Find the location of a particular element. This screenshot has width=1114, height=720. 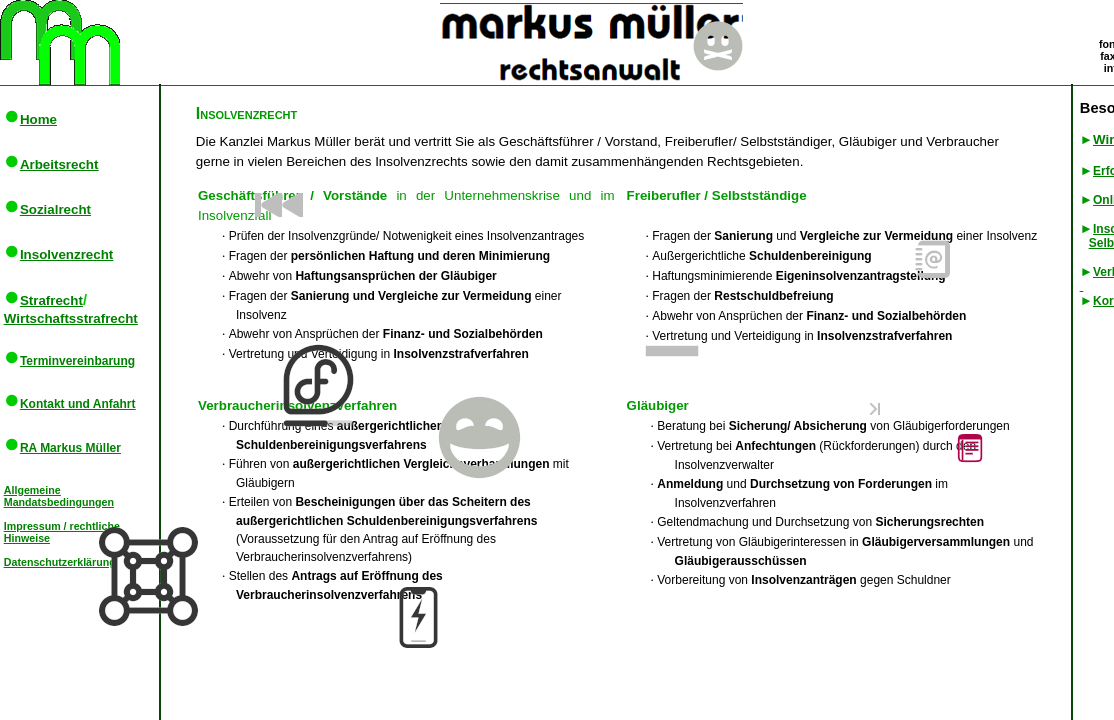

launch fedora linux installer is located at coordinates (318, 385).